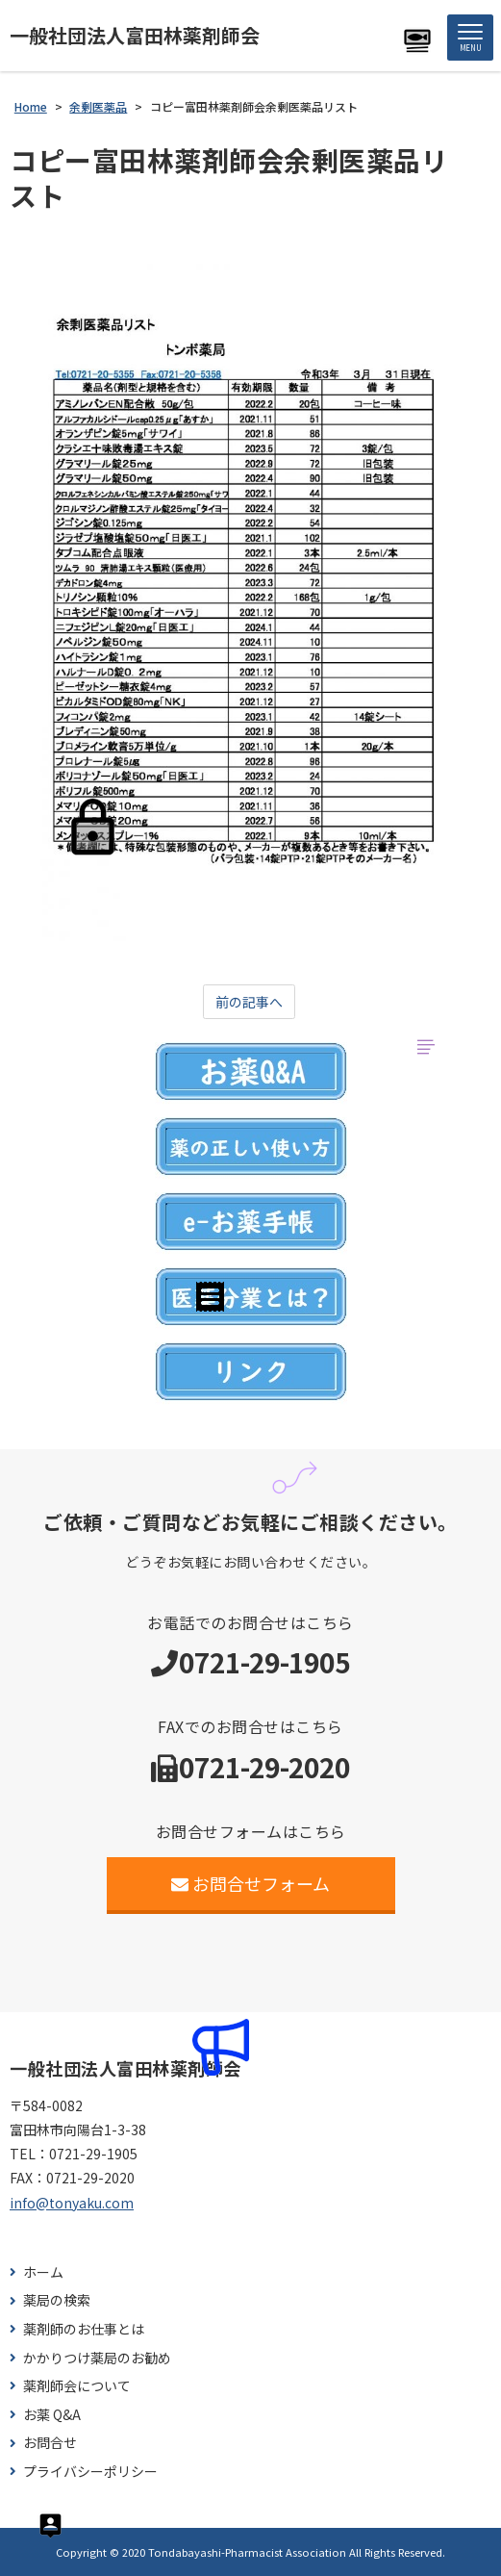 This screenshot has width=501, height=2576. I want to click on make an announcement or broadcast, so click(220, 2047).